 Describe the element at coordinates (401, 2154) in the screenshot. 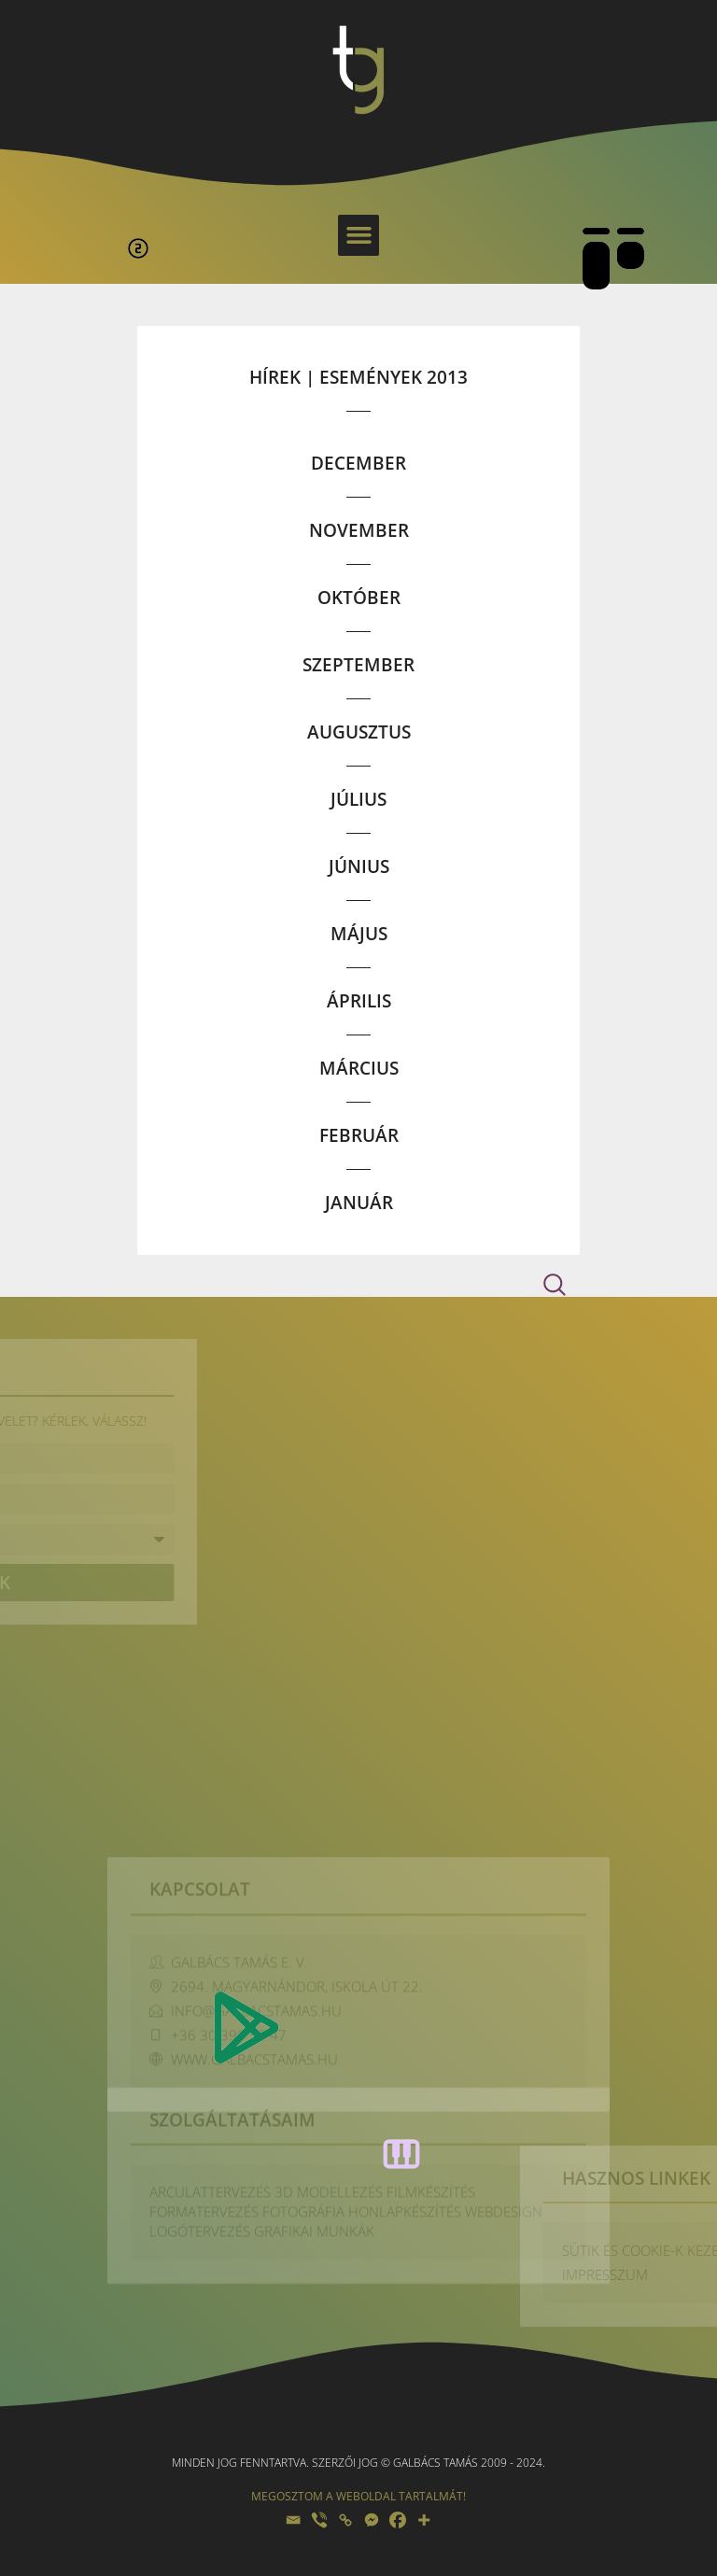

I see `open piano or keyboard instrument app` at that location.